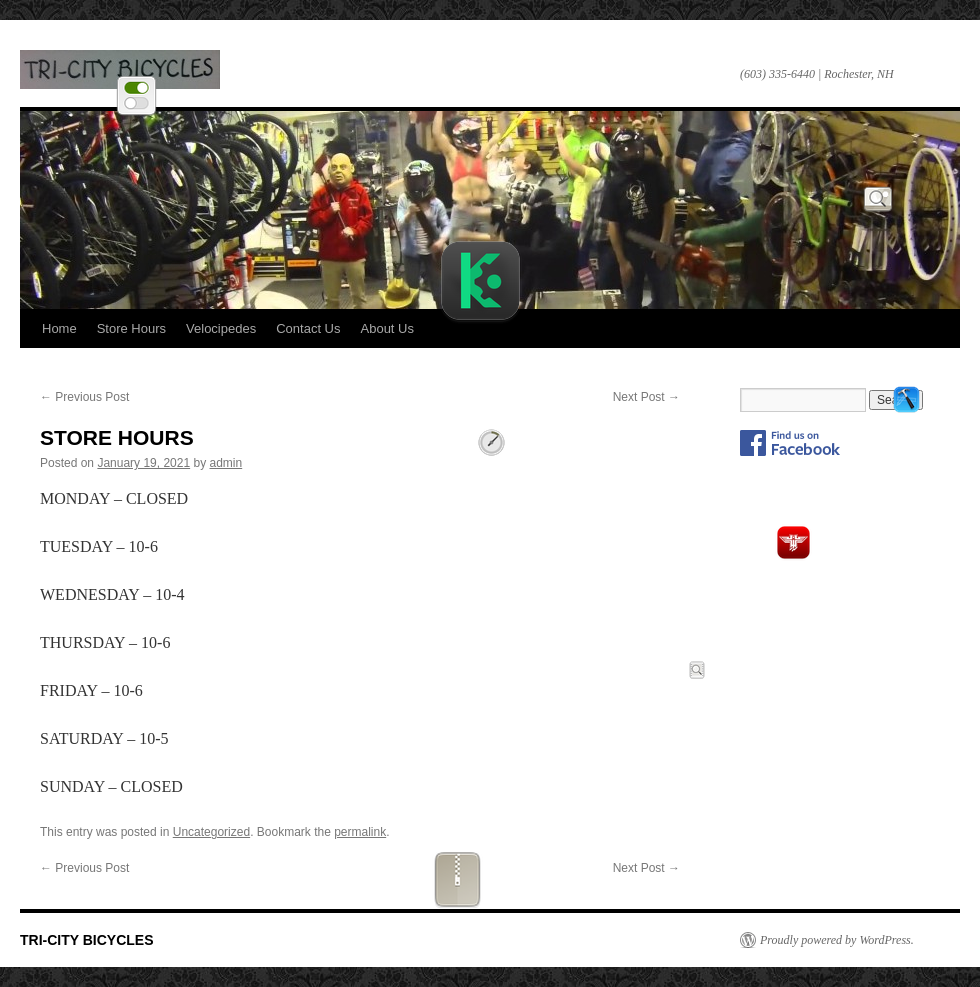 This screenshot has width=980, height=987. What do you see at coordinates (136, 95) in the screenshot?
I see `open unity tweak tool settings` at bounding box center [136, 95].